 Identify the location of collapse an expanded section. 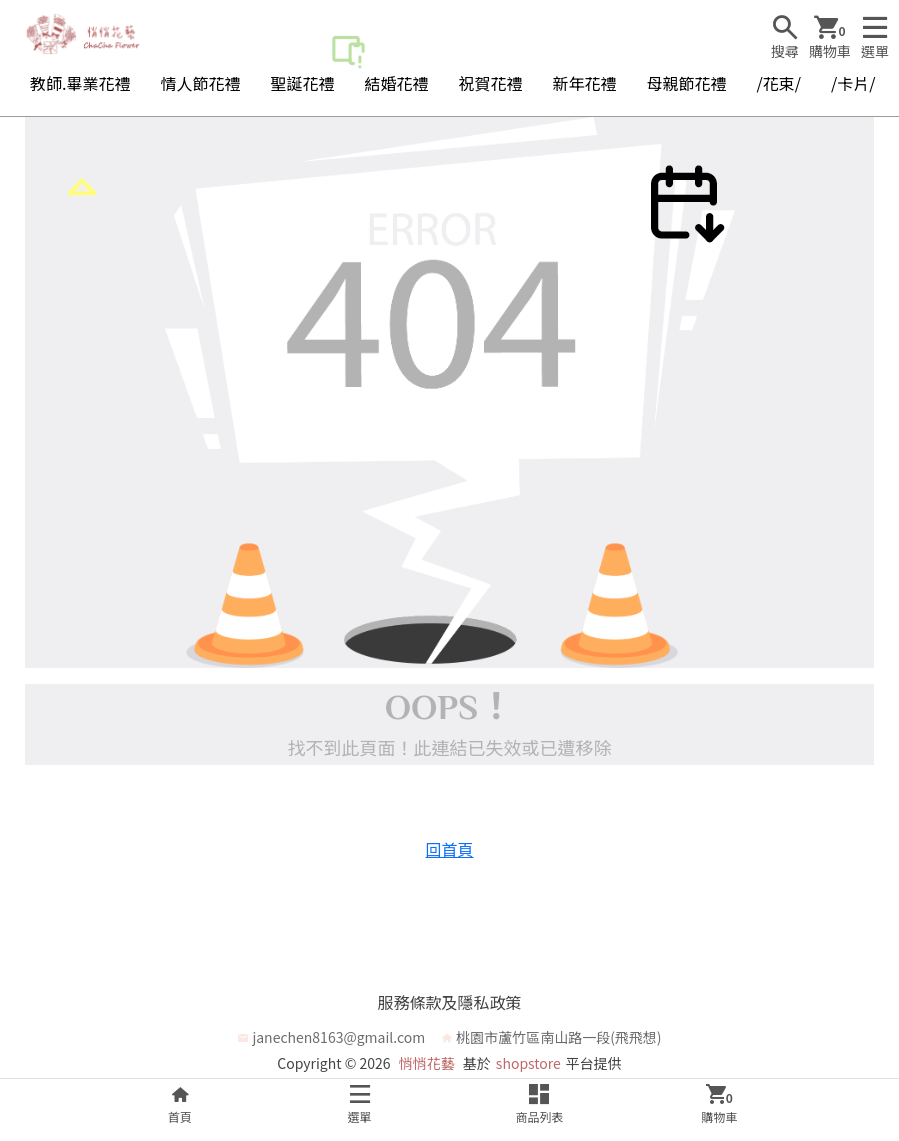
(82, 189).